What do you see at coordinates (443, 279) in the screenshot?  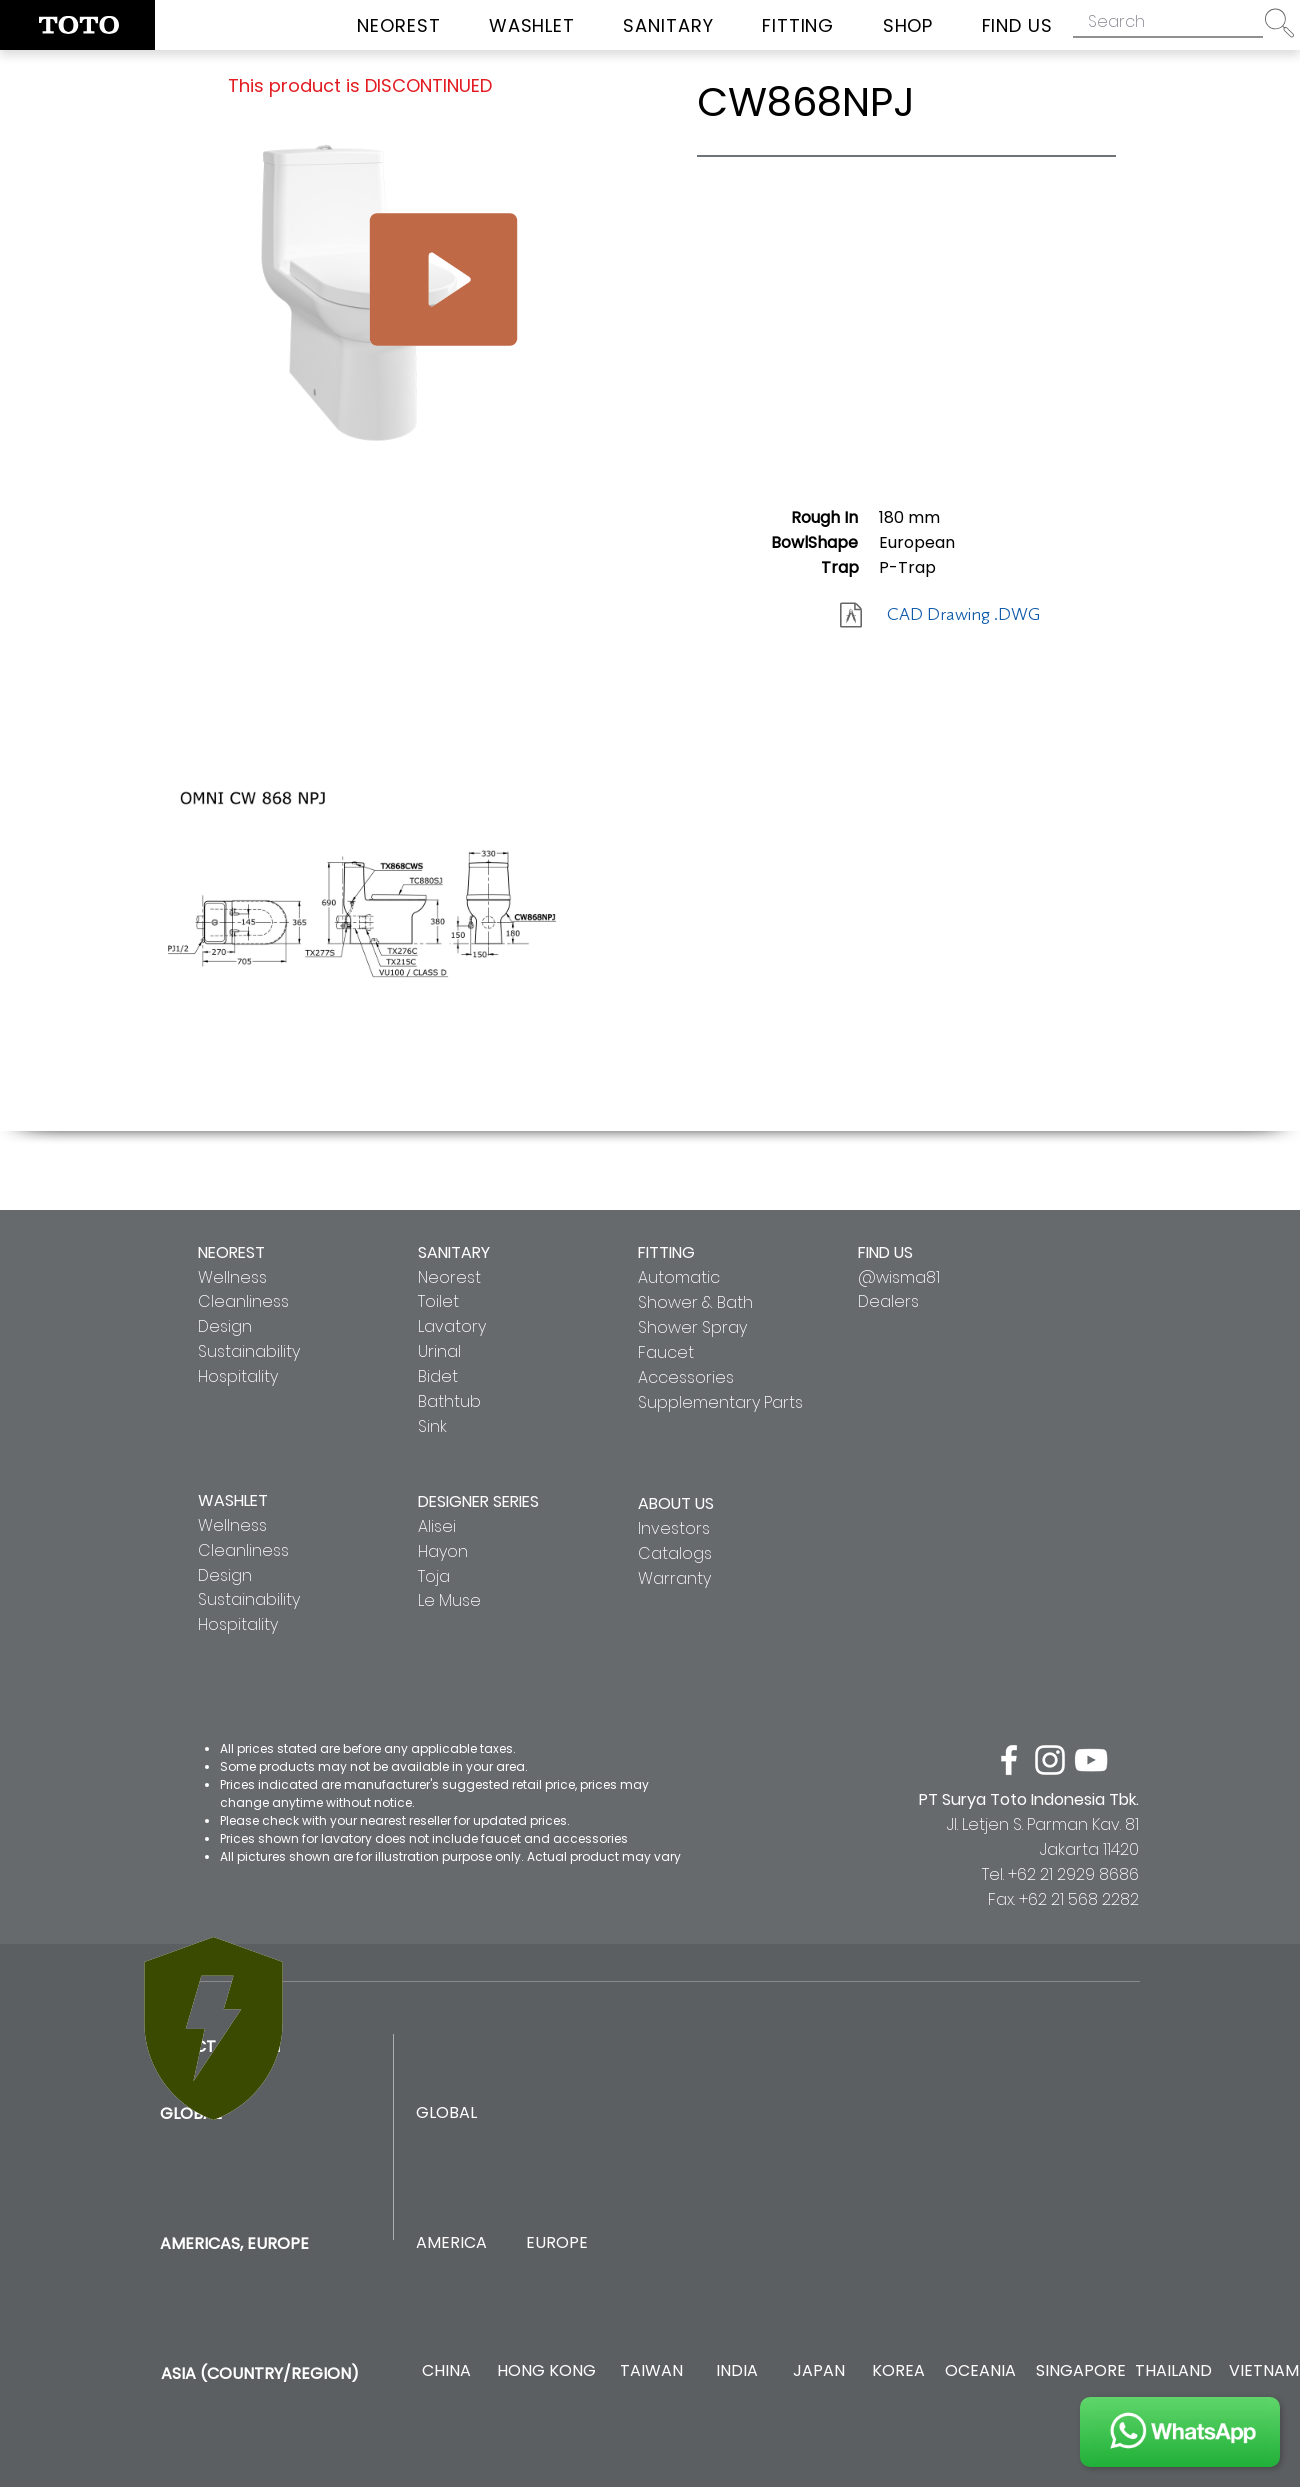 I see `play a video or movie` at bounding box center [443, 279].